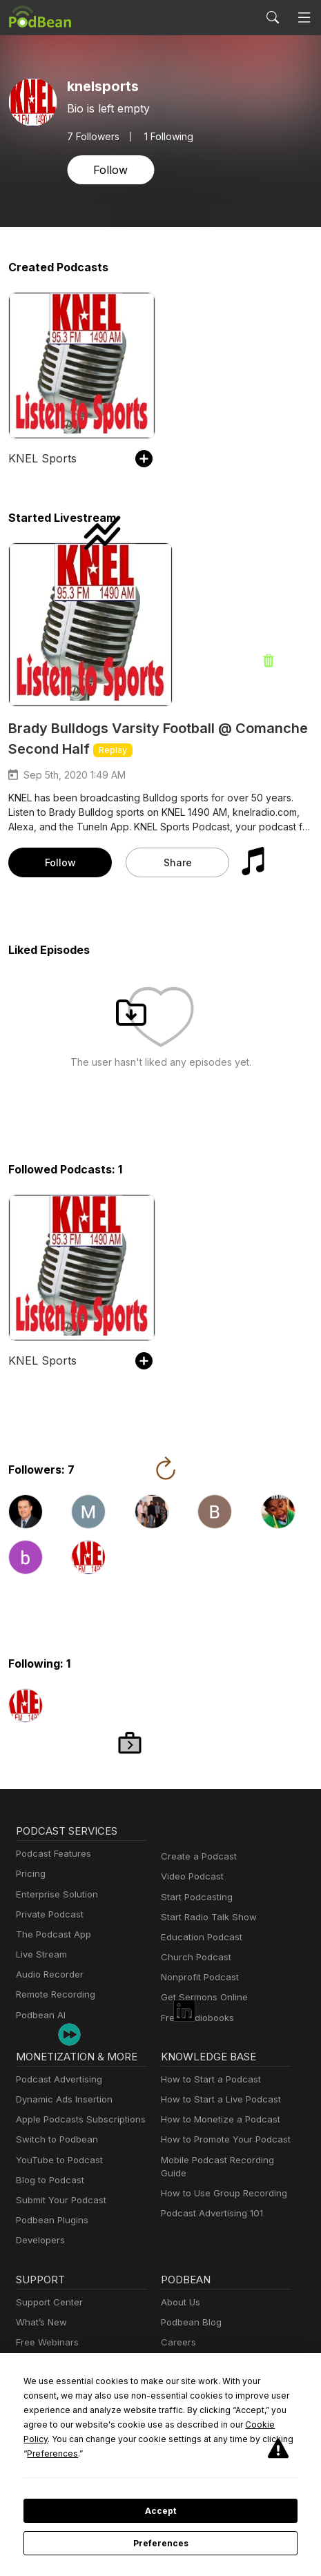  I want to click on download to folder, so click(131, 1013).